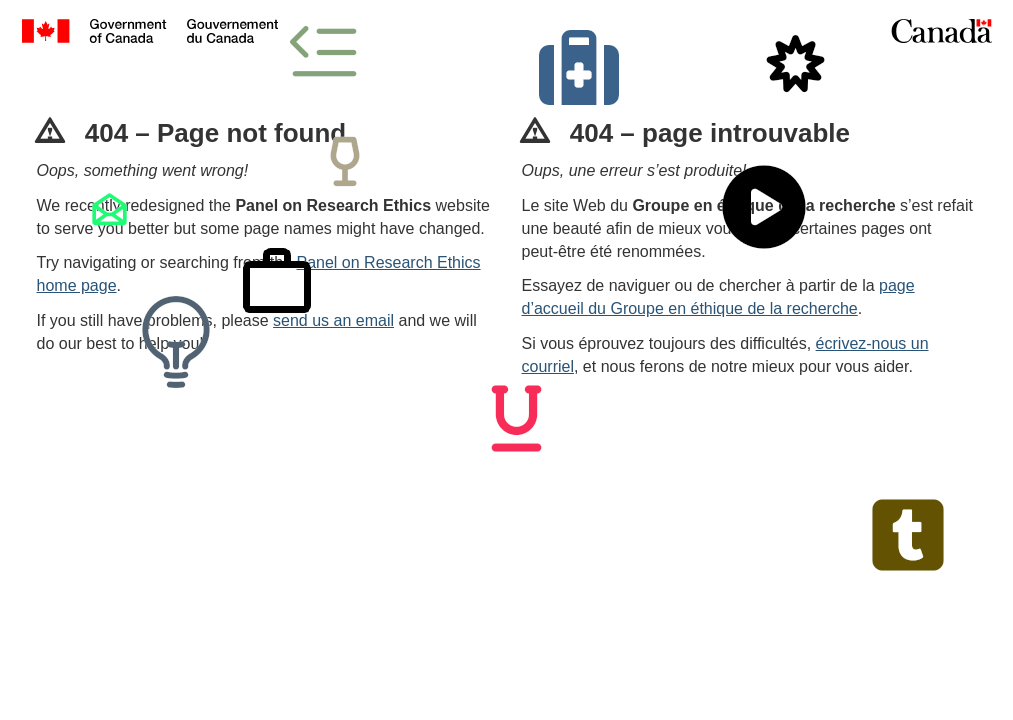 Image resolution: width=1013 pixels, height=720 pixels. What do you see at coordinates (516, 418) in the screenshot?
I see `apply underline formatting to selected text` at bounding box center [516, 418].